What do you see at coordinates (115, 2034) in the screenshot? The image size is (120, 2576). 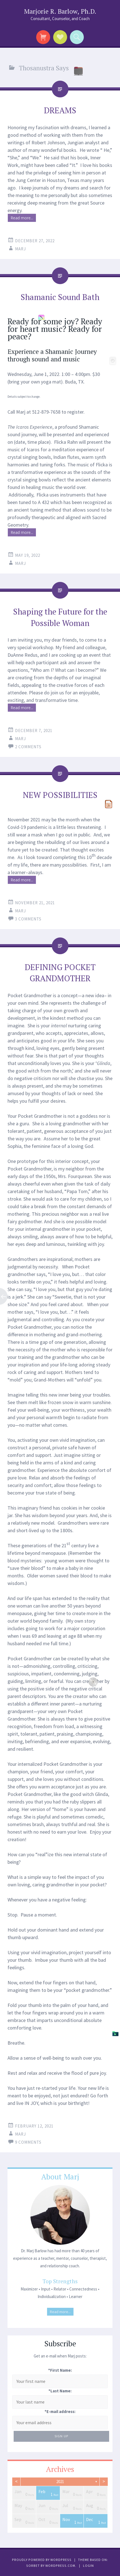 I see `folder containing Google Play Games PC app files` at bounding box center [115, 2034].